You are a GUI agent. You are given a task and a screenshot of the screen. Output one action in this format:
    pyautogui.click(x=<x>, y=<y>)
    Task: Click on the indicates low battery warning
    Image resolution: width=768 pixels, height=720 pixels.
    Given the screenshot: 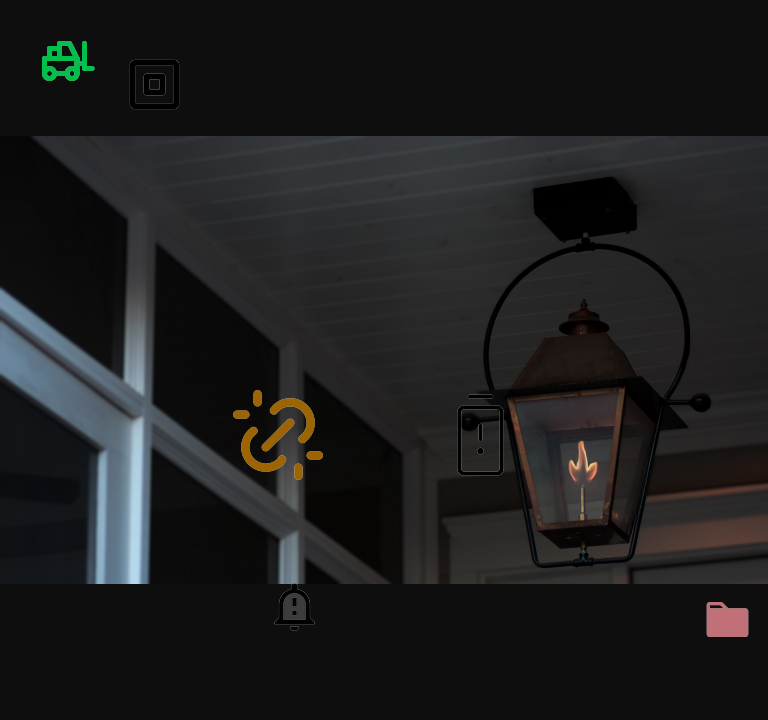 What is the action you would take?
    pyautogui.click(x=480, y=436)
    